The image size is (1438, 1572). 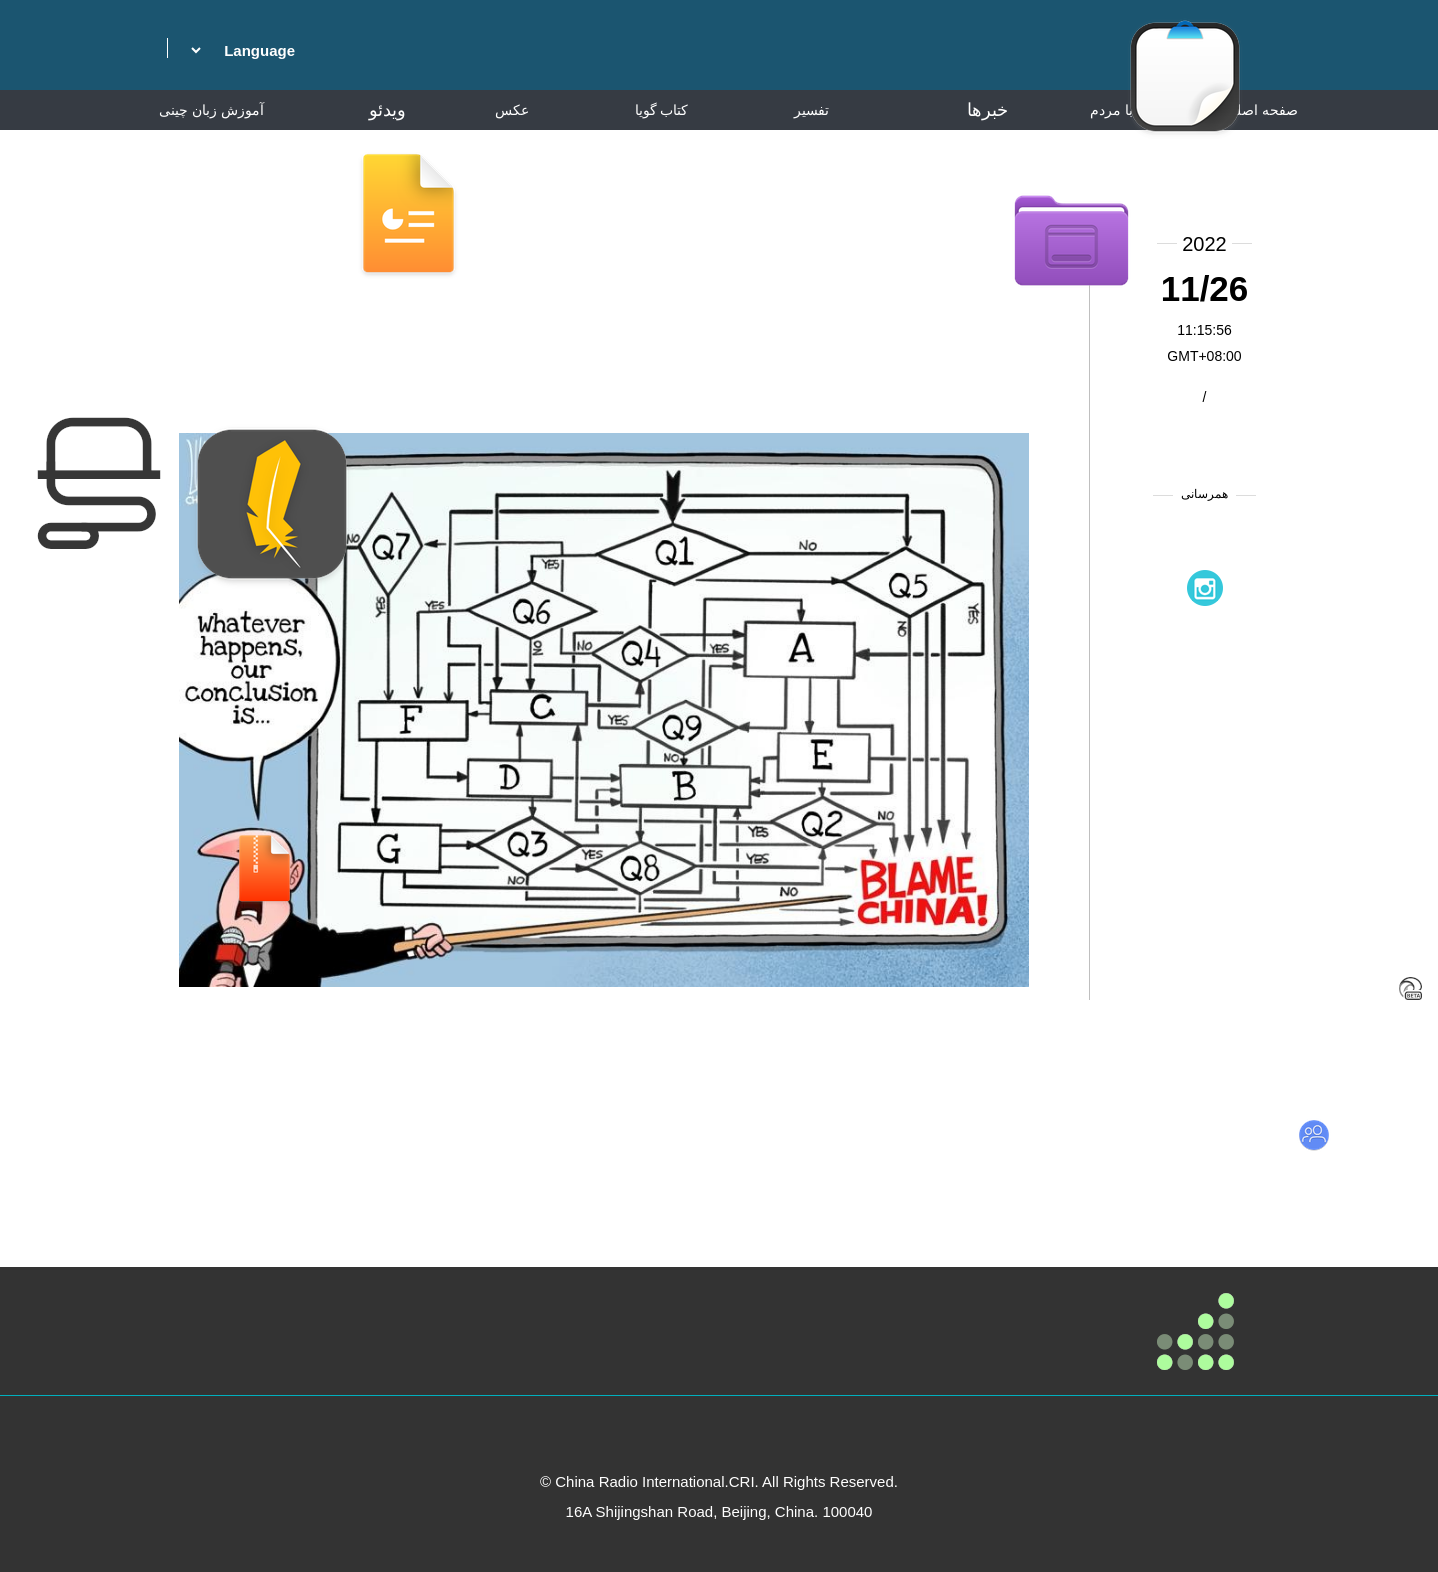 What do you see at coordinates (99, 479) in the screenshot?
I see `connect to a USB dock or hub` at bounding box center [99, 479].